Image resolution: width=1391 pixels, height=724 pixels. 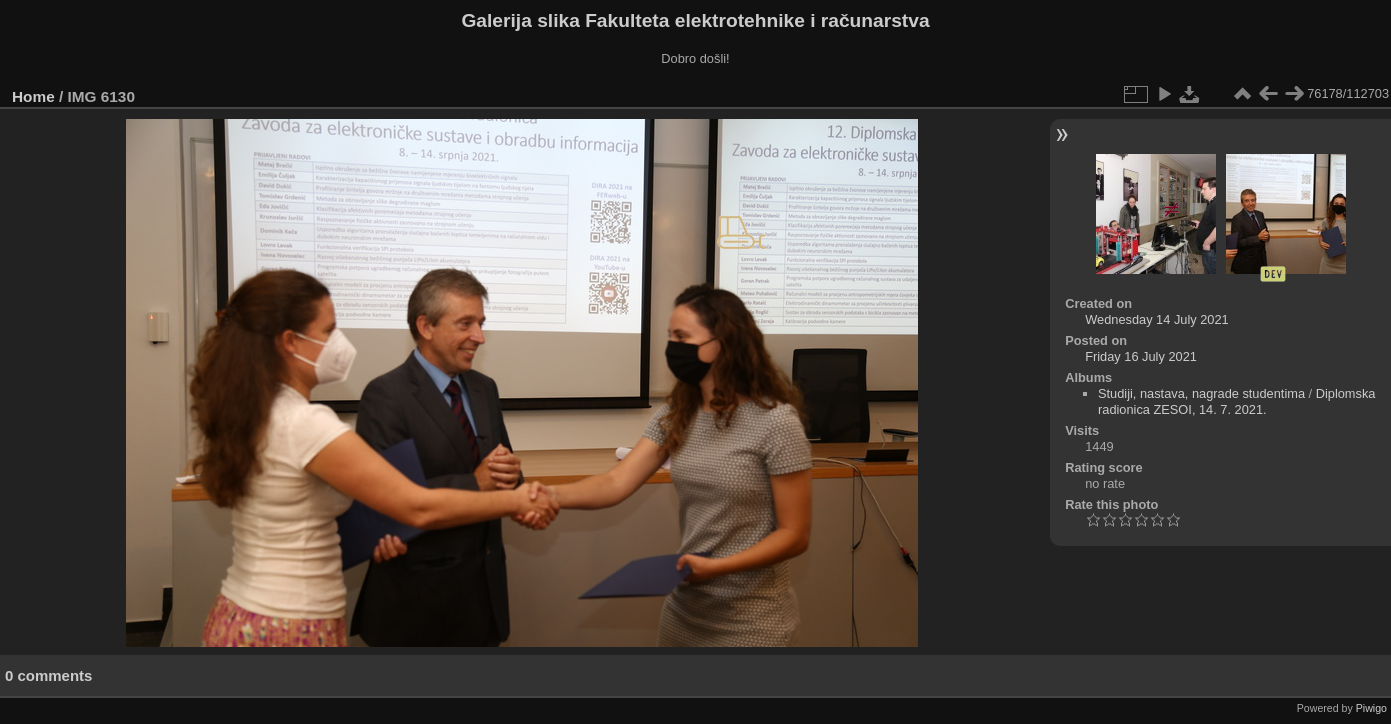 I want to click on construction or building in progress, so click(x=741, y=232).